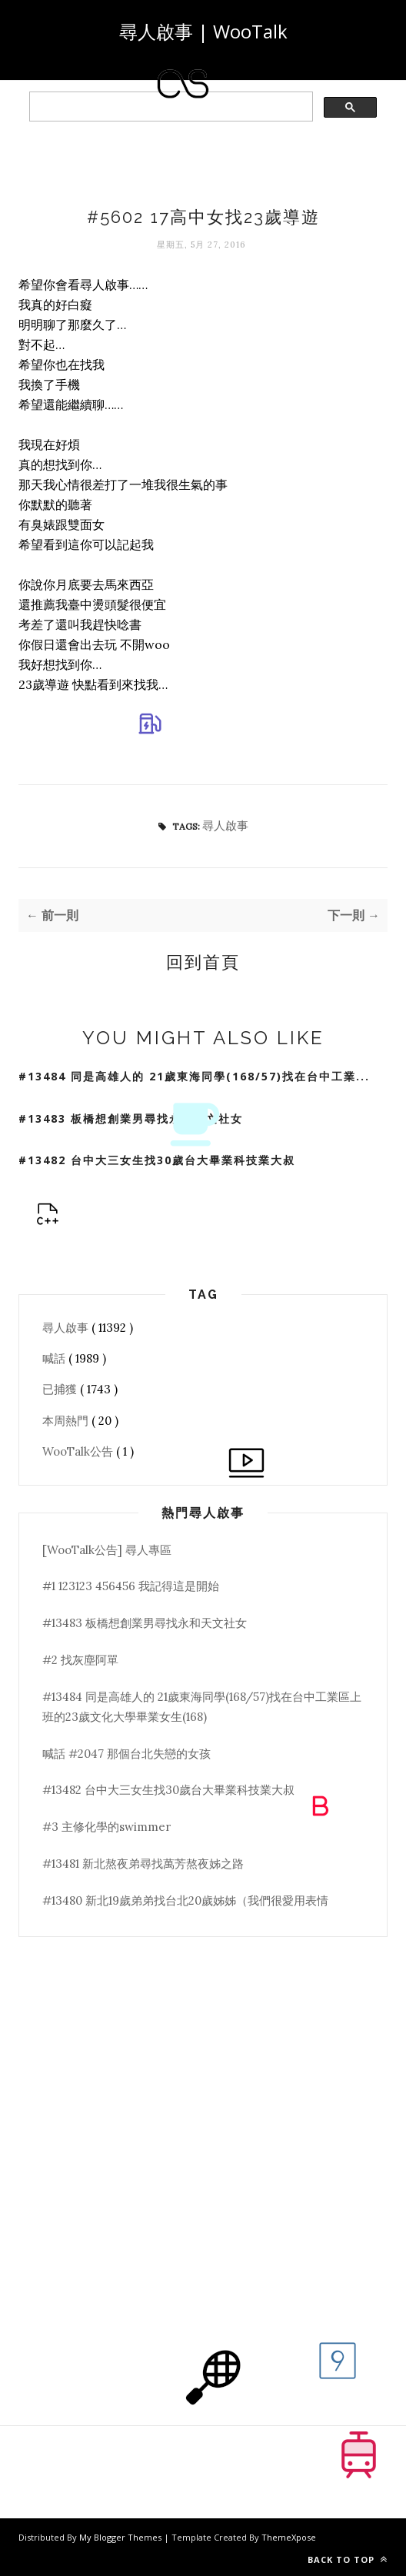 The height and width of the screenshot is (2576, 406). I want to click on apply bold formatting to selected text, so click(320, 1806).